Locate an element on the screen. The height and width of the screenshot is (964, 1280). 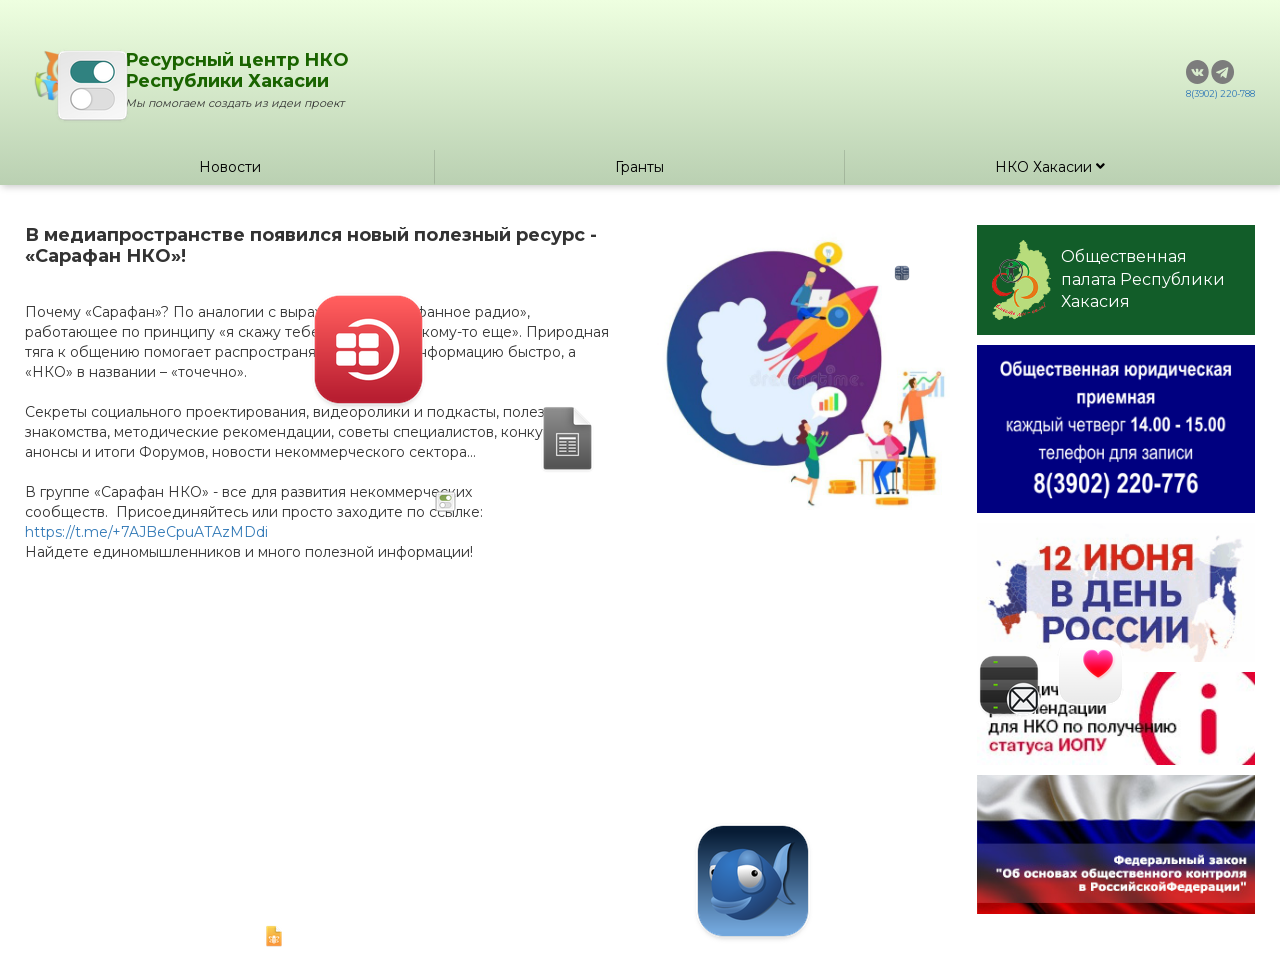
open a kvtml vocabulary file is located at coordinates (567, 439).